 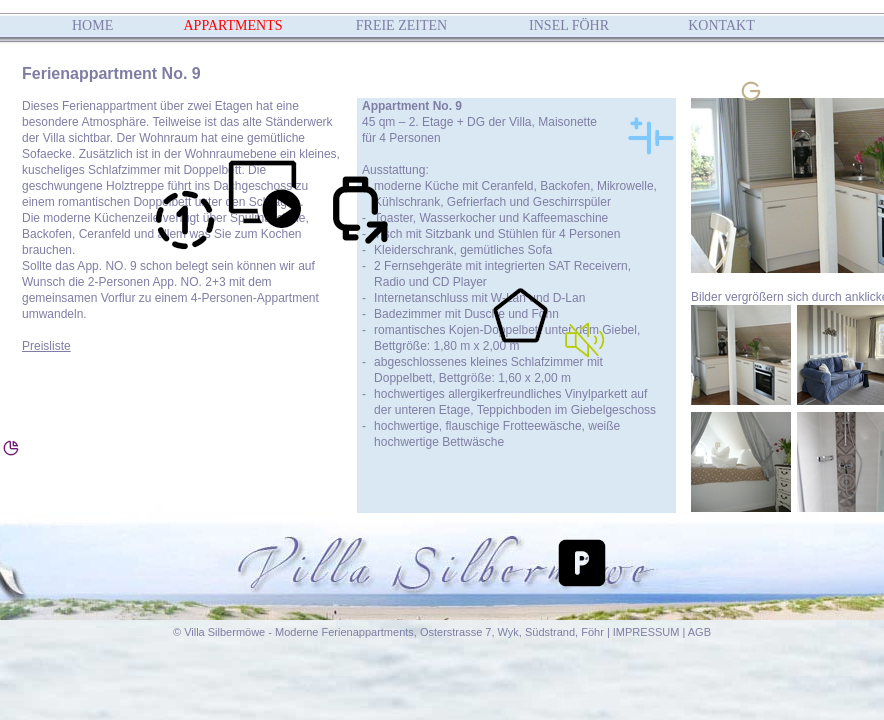 I want to click on view analytics or statistics breakdown, so click(x=11, y=448).